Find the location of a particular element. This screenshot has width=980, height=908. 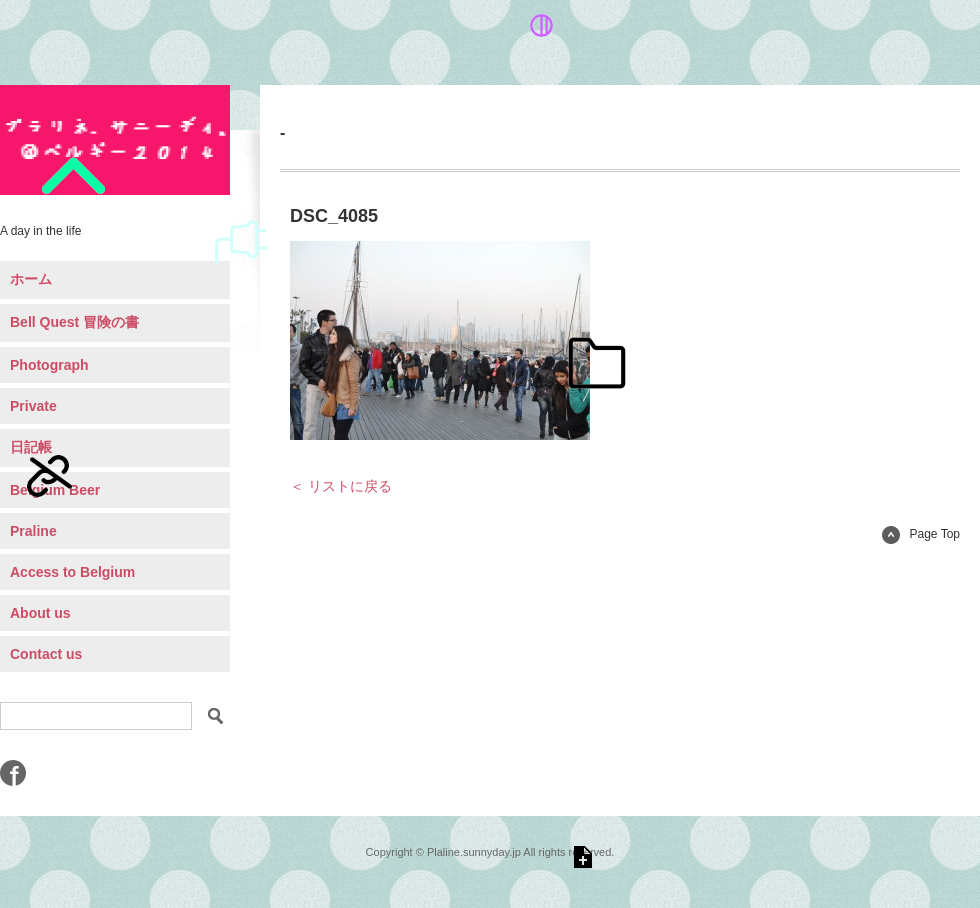

connect a plugin or extension is located at coordinates (241, 242).